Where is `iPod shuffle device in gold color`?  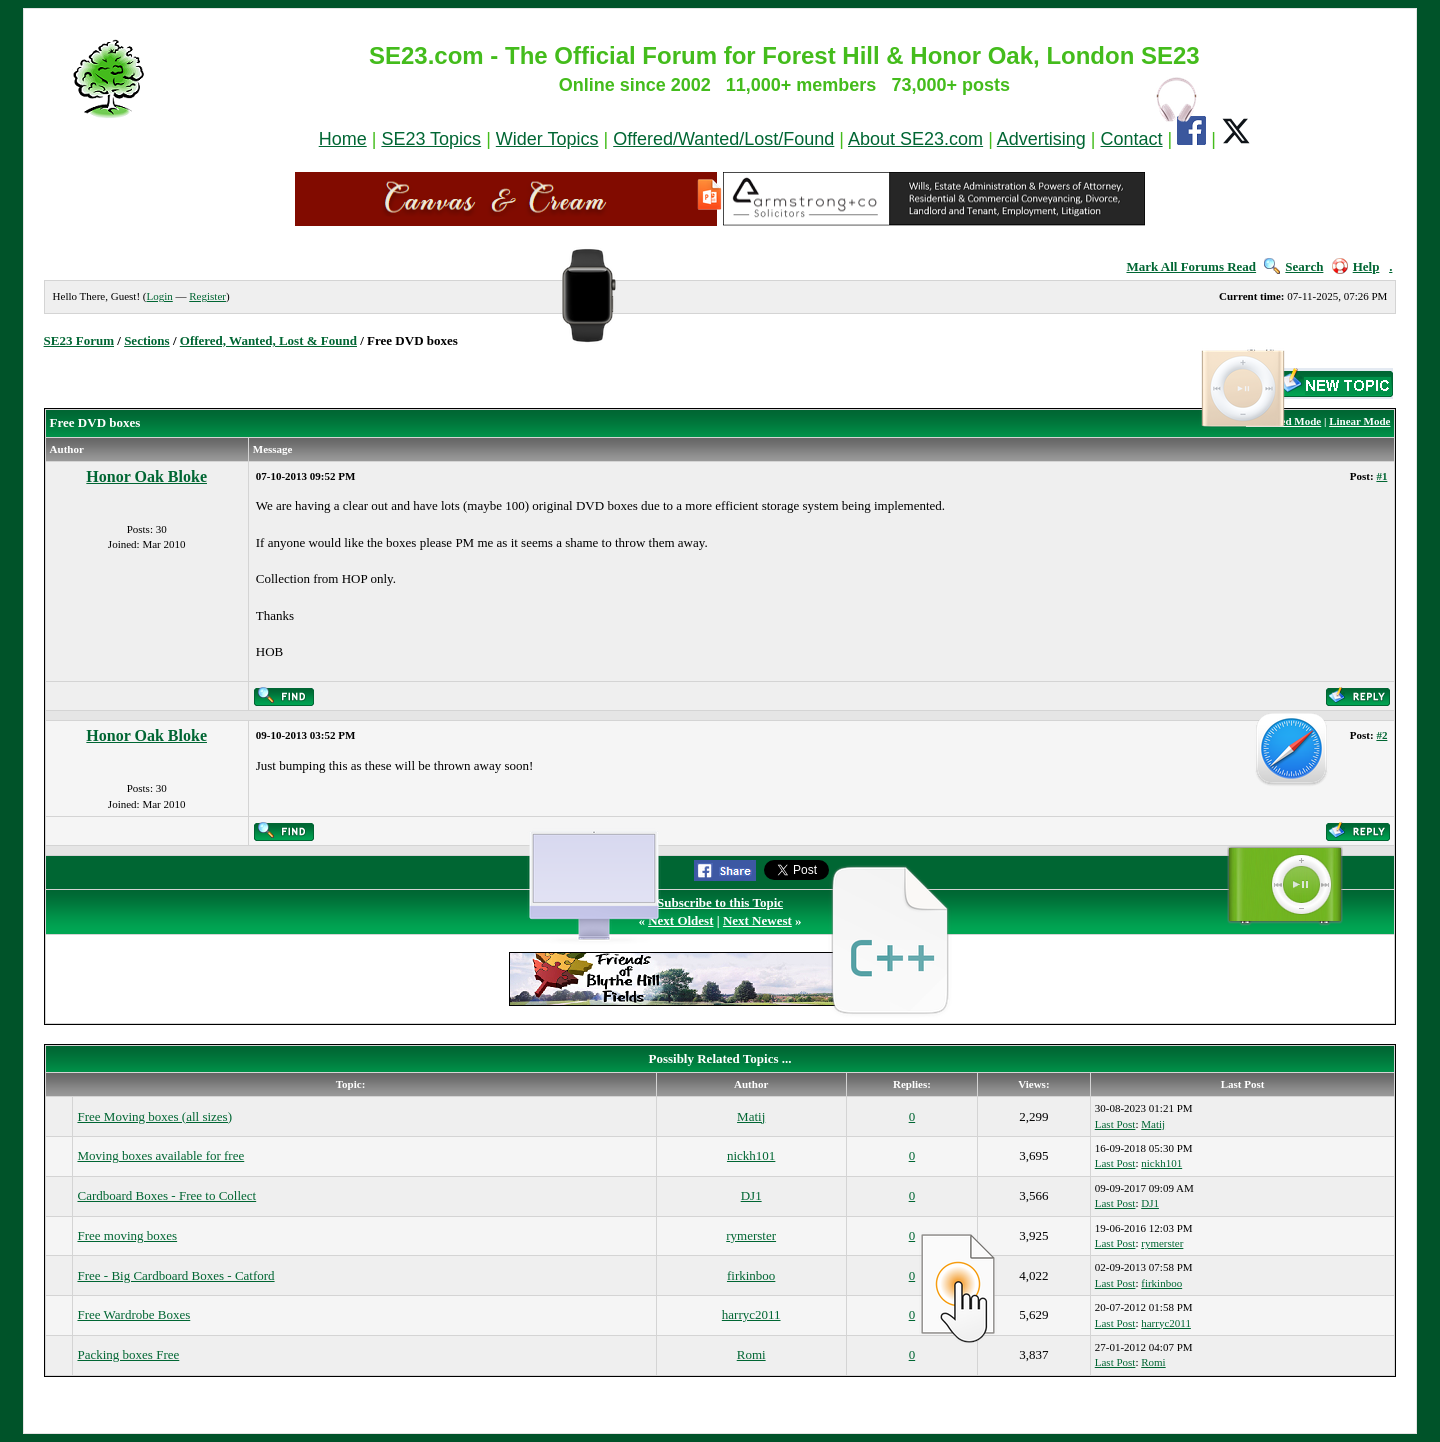
iPod shuffle device in gold color is located at coordinates (1243, 388).